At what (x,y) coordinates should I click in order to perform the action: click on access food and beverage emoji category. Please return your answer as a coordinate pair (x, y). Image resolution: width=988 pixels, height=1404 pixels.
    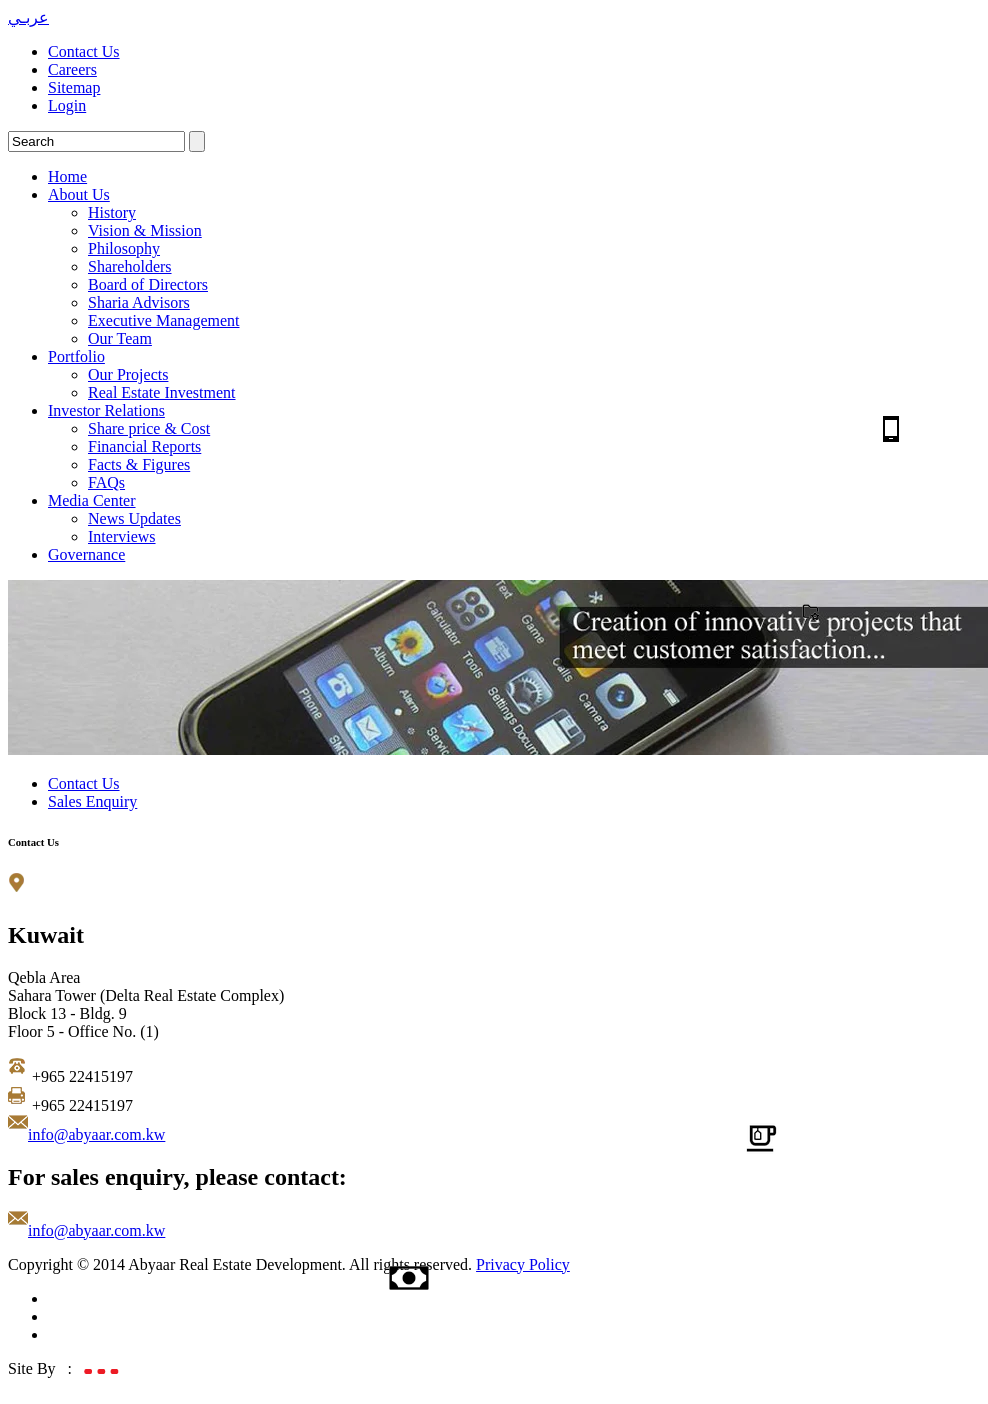
    Looking at the image, I should click on (761, 1138).